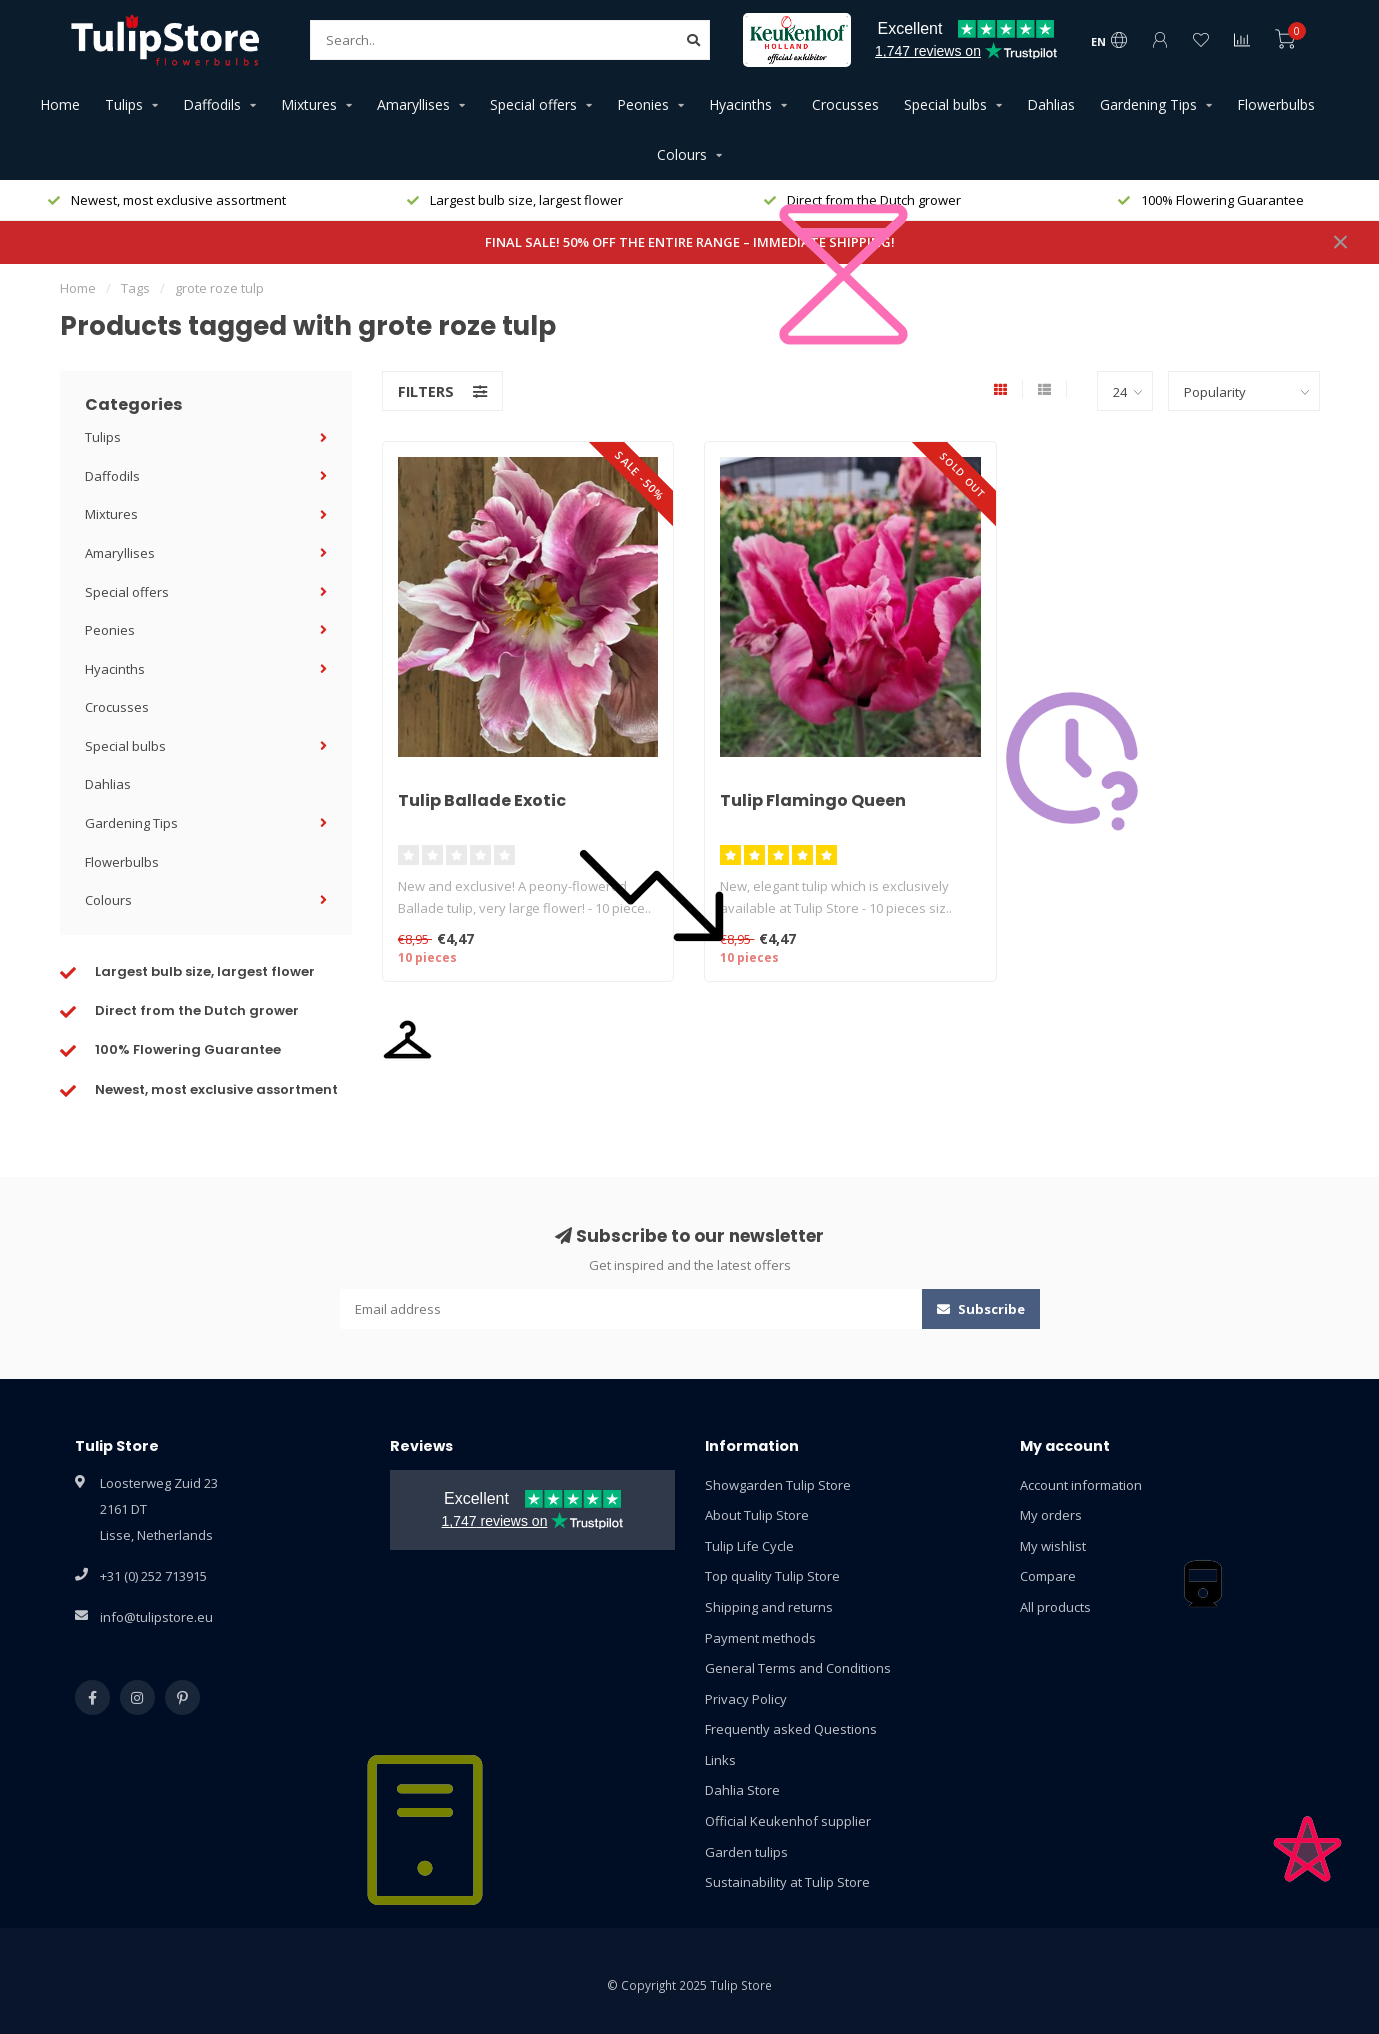  Describe the element at coordinates (407, 1039) in the screenshot. I see `access coat check or wardrobe services` at that location.